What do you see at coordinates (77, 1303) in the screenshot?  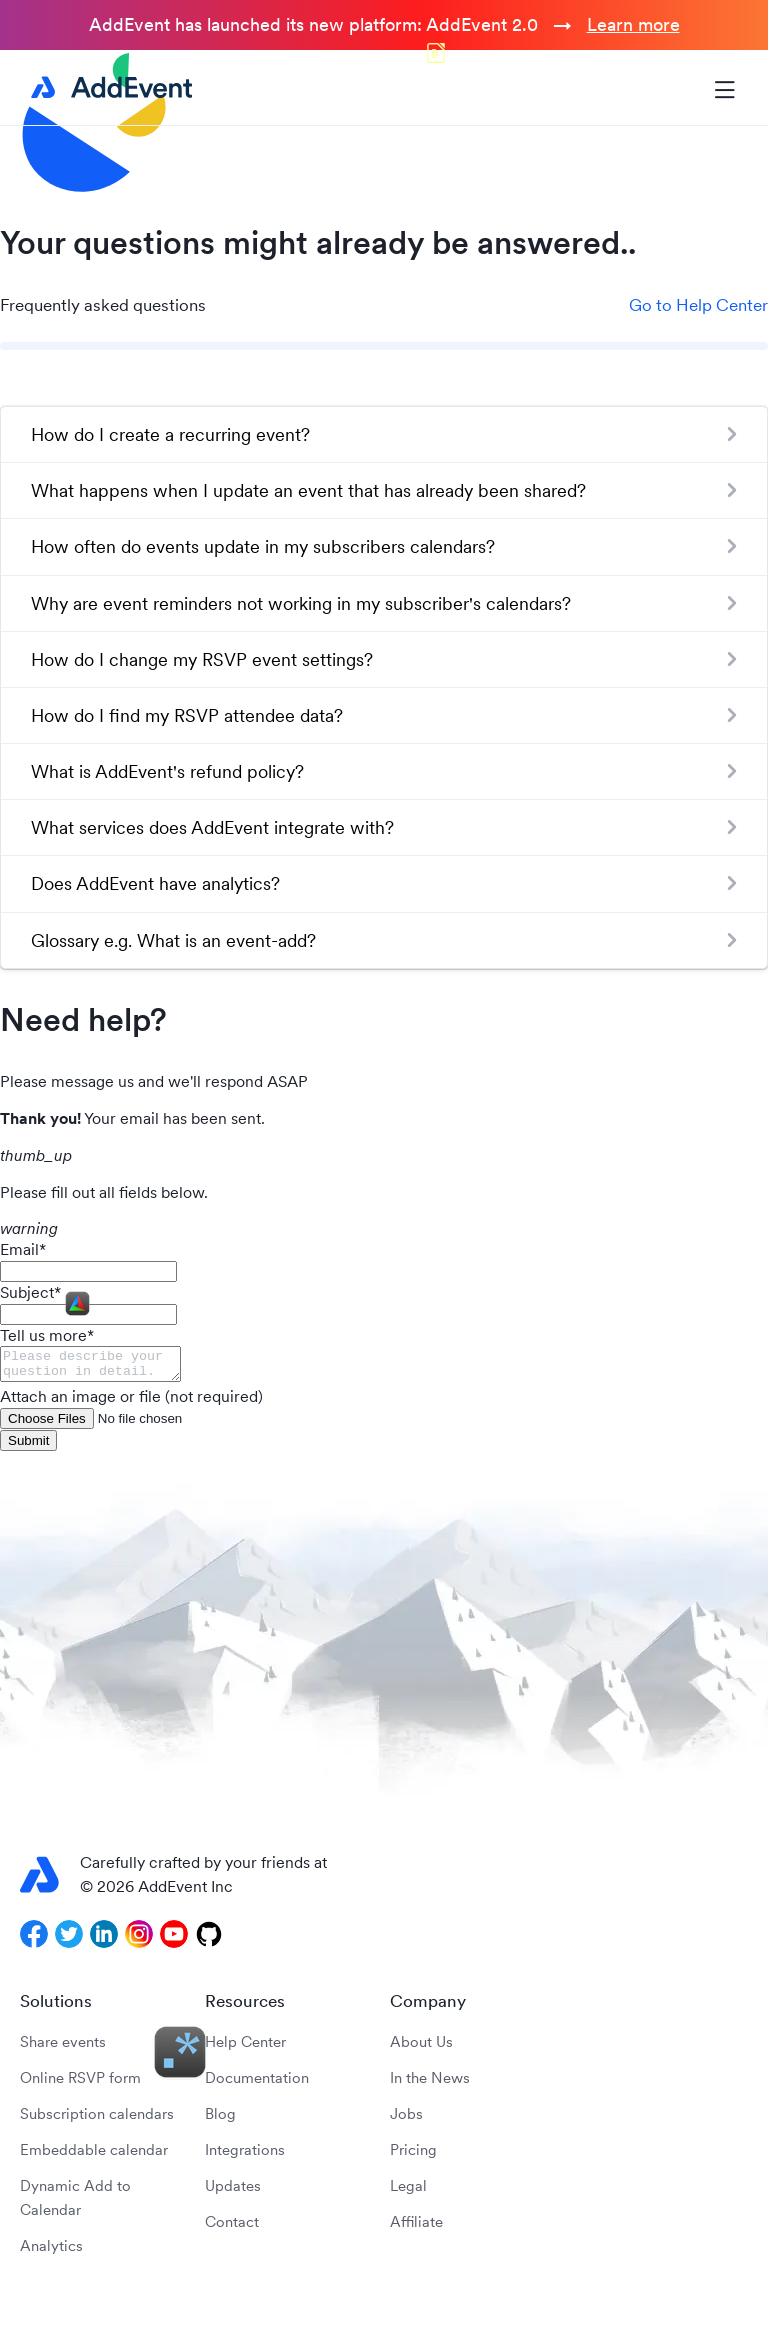 I see `open cmake build automation tool` at bounding box center [77, 1303].